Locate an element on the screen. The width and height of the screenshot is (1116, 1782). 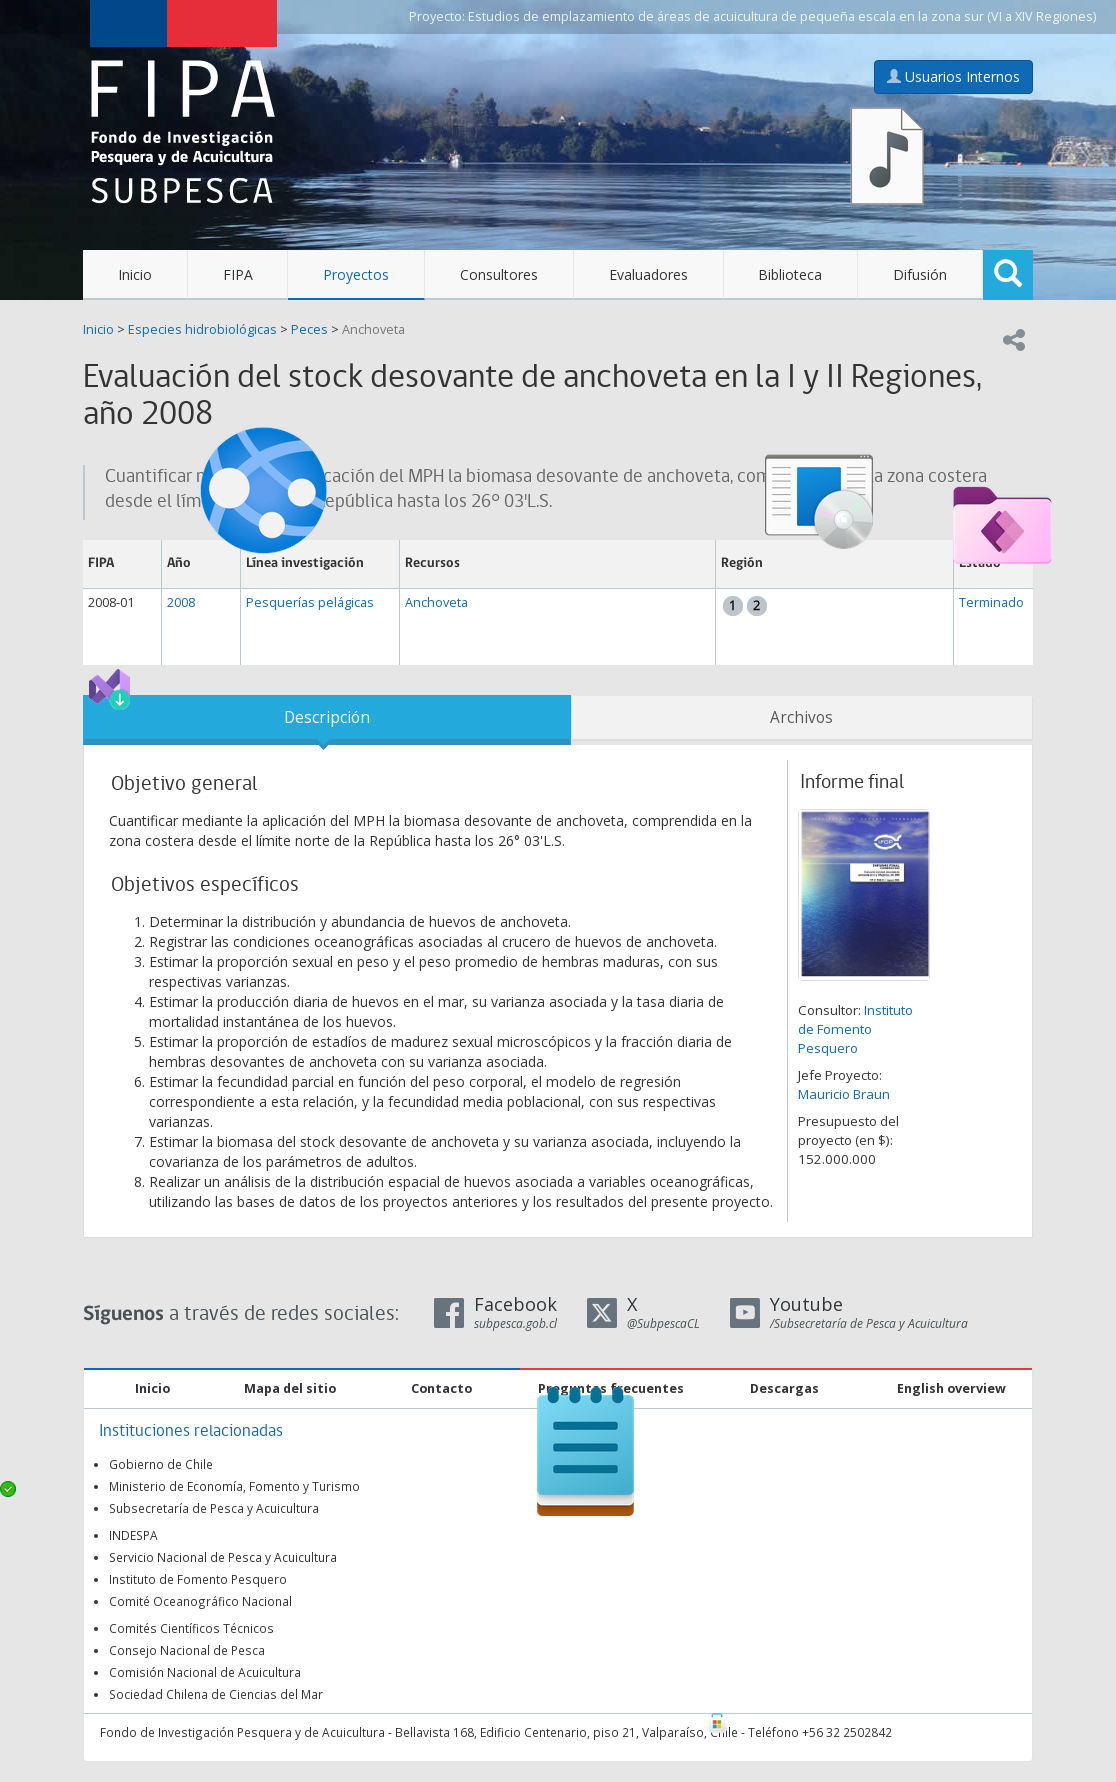
open the windows app store is located at coordinates (263, 490).